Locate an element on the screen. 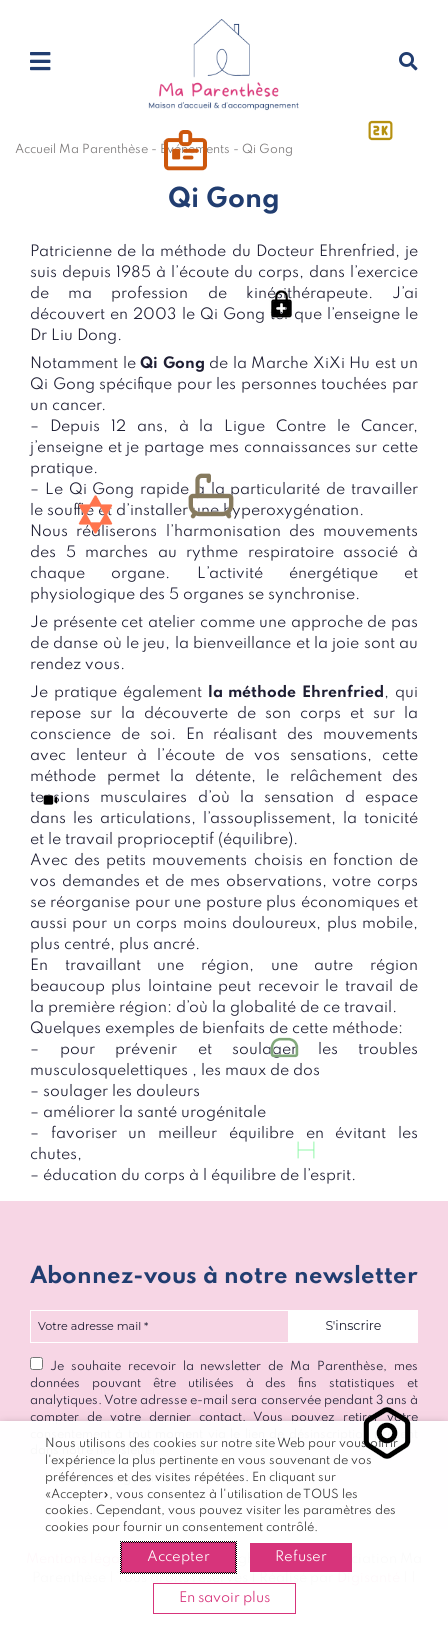 The height and width of the screenshot is (1634, 448). view your profile or identification is located at coordinates (185, 151).